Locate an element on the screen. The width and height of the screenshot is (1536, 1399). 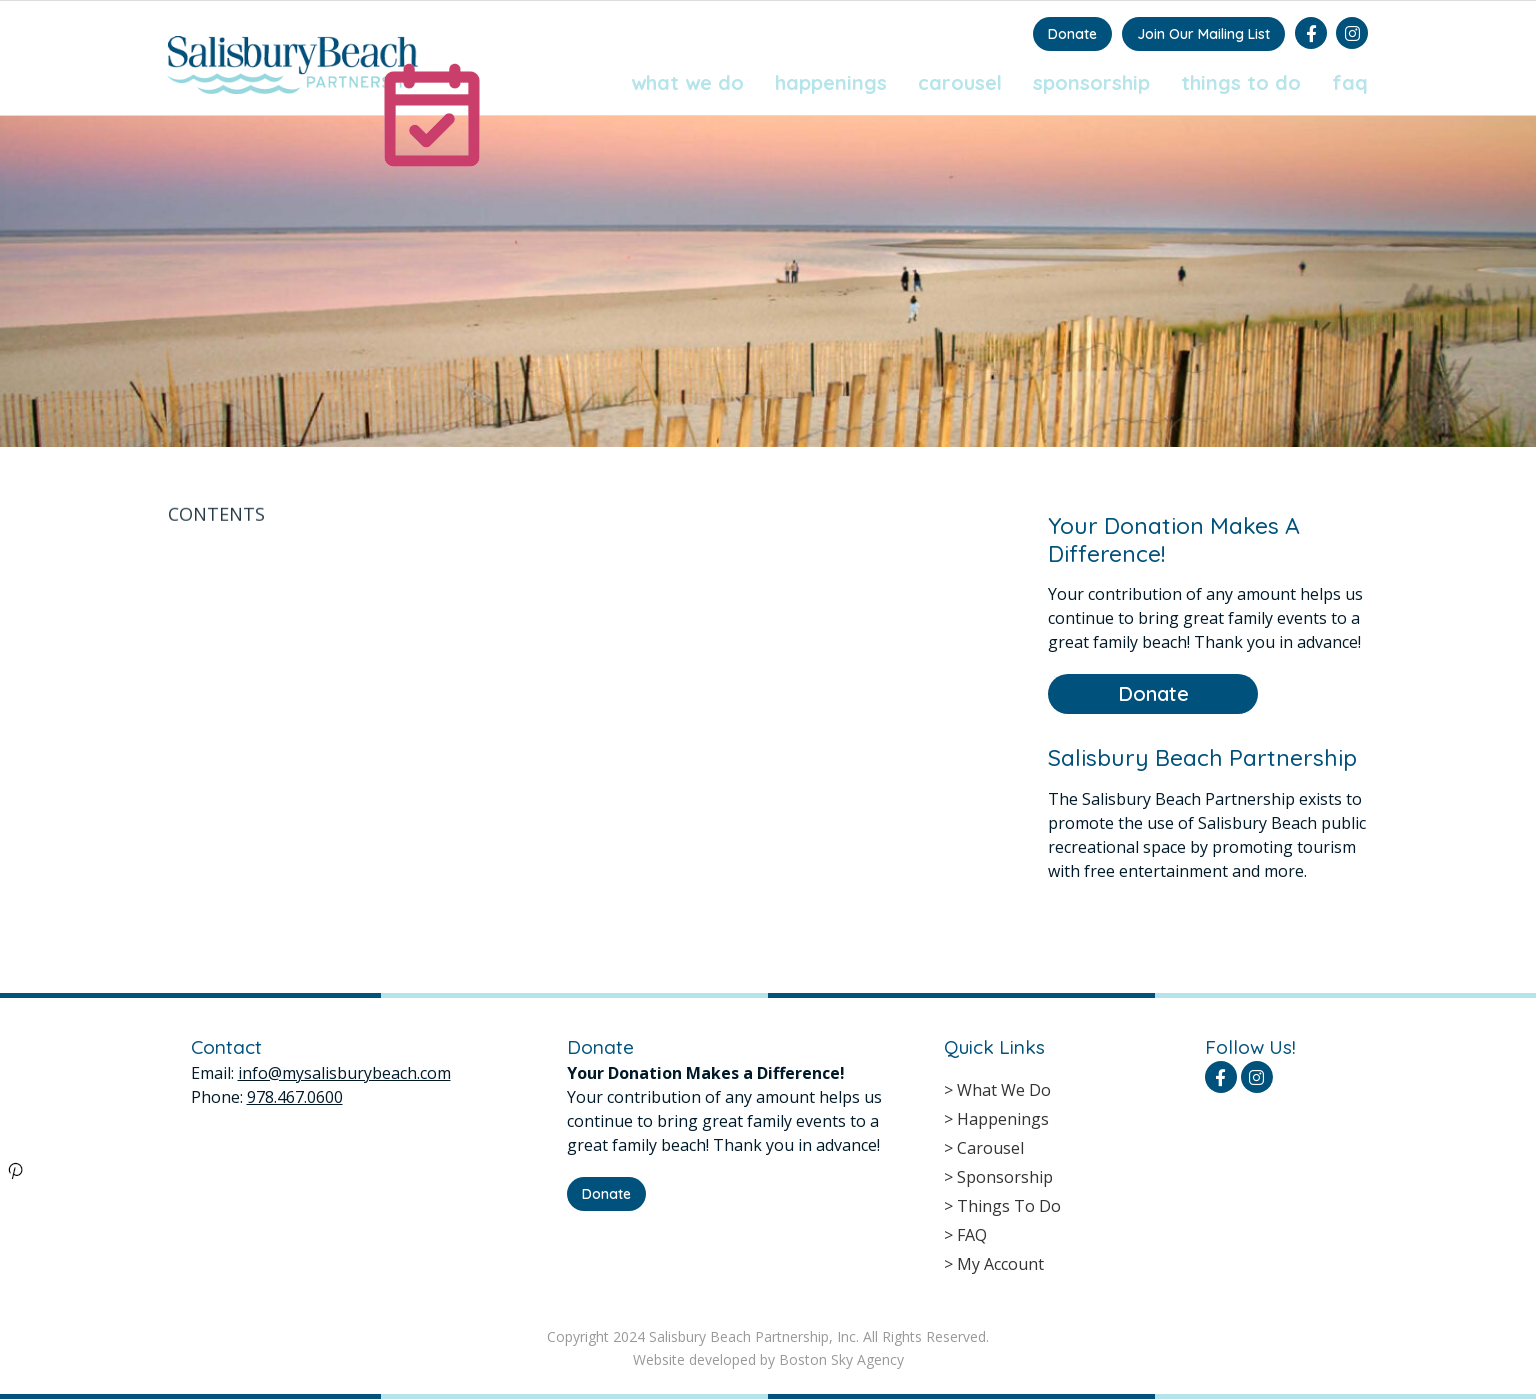
open Pinterest app is located at coordinates (15, 1171).